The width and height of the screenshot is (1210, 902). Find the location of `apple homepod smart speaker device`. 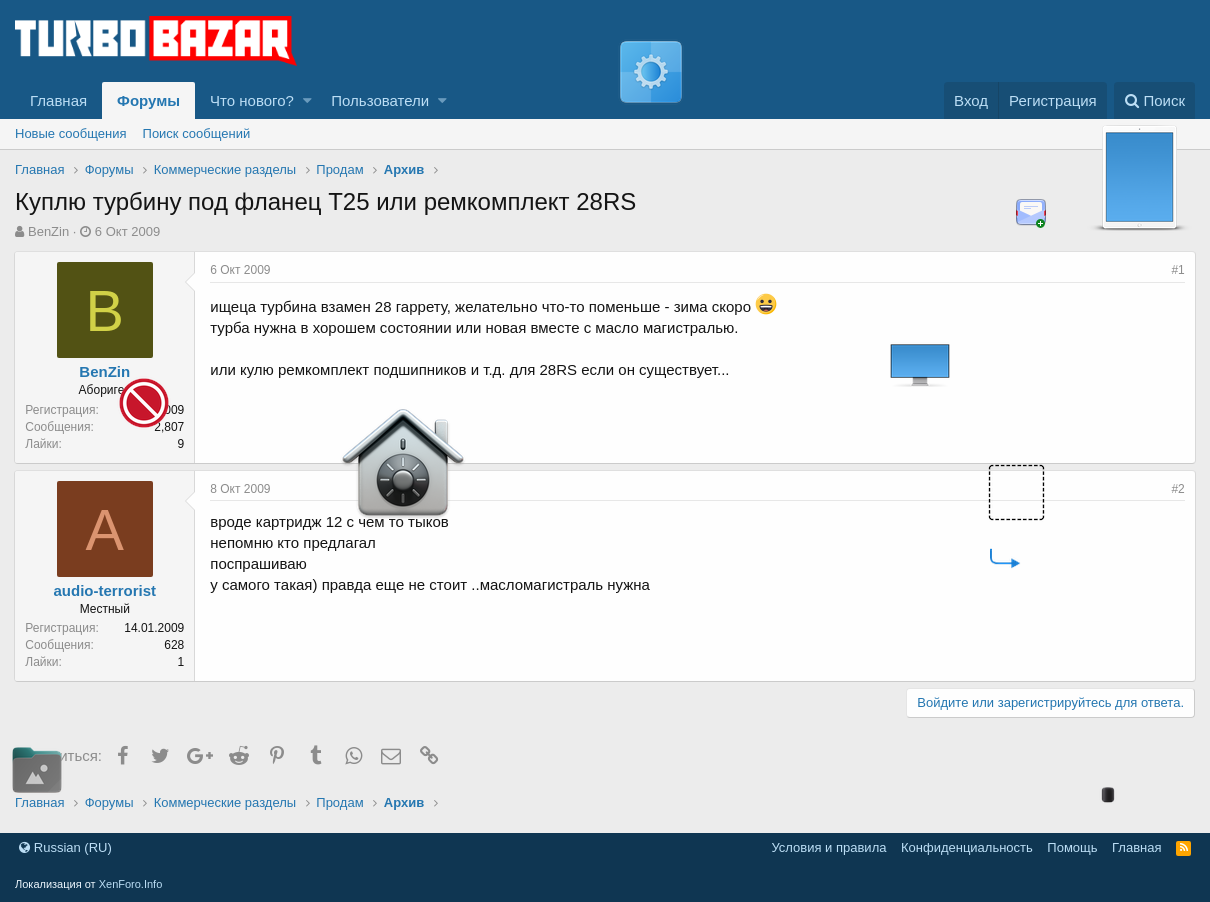

apple homepod smart speaker device is located at coordinates (1108, 795).